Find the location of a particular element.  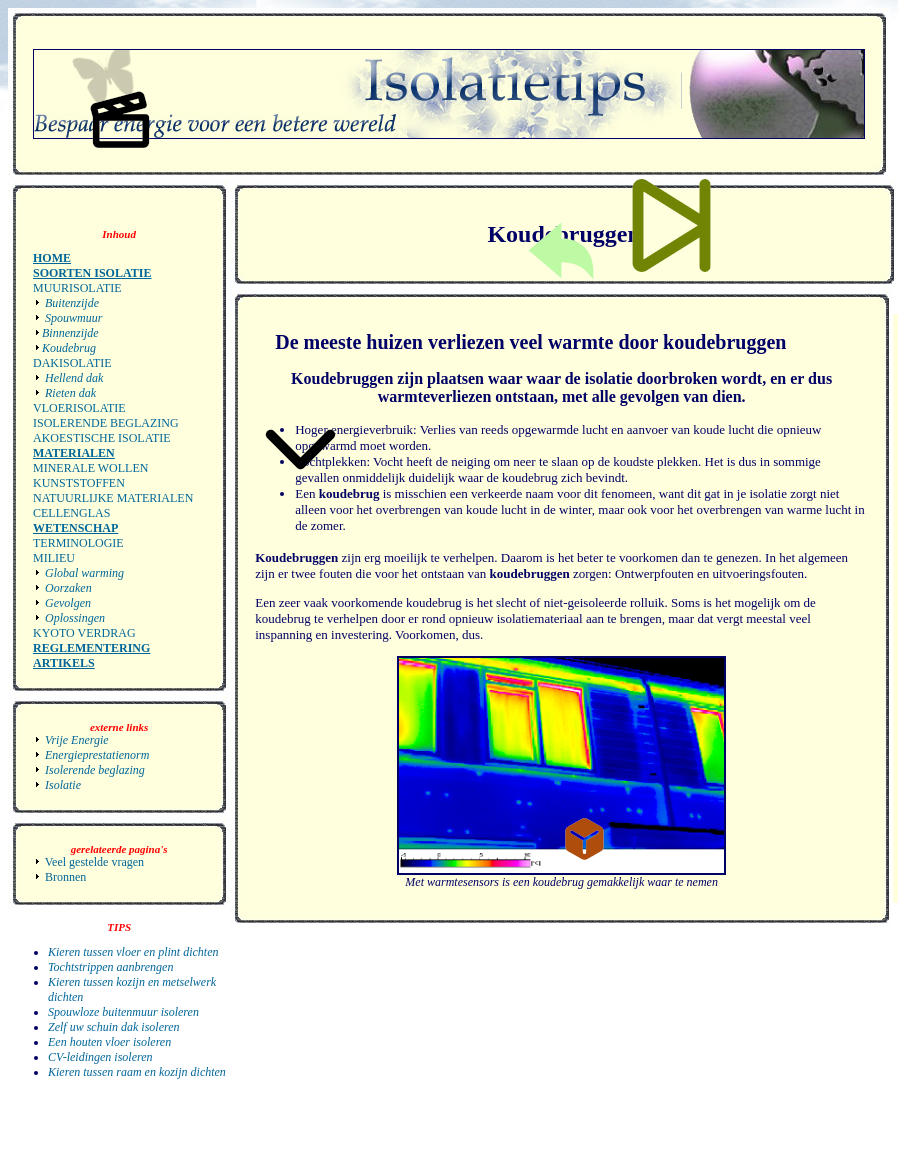

undo the last action is located at coordinates (561, 251).